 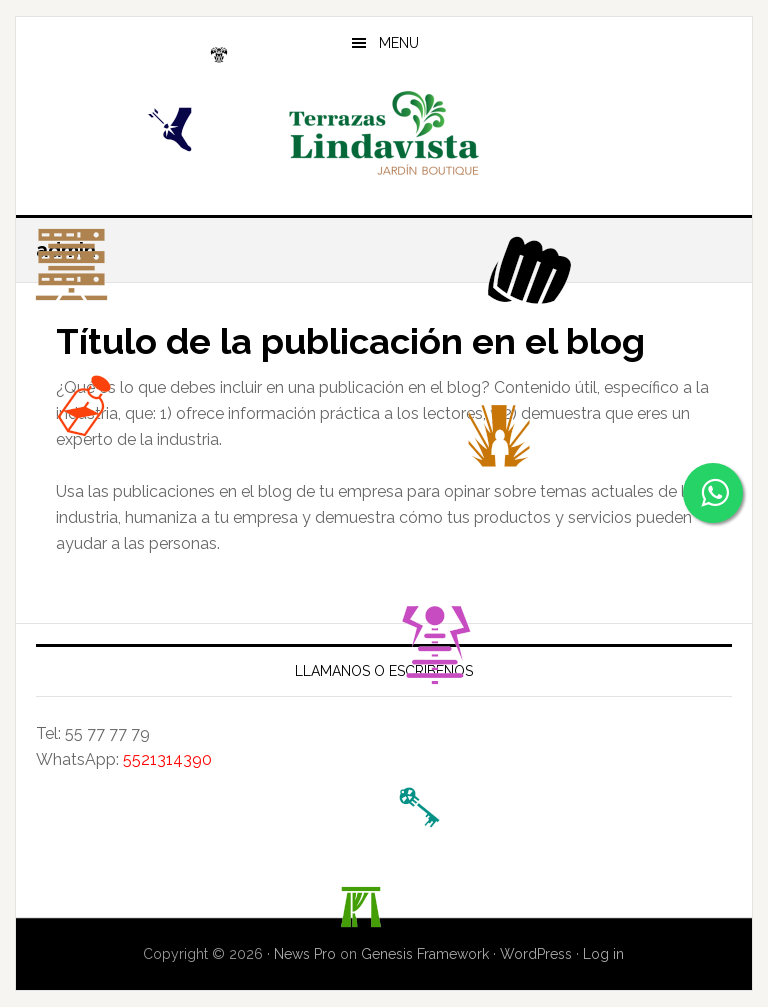 I want to click on indicates electricity or power generation, so click(x=435, y=645).